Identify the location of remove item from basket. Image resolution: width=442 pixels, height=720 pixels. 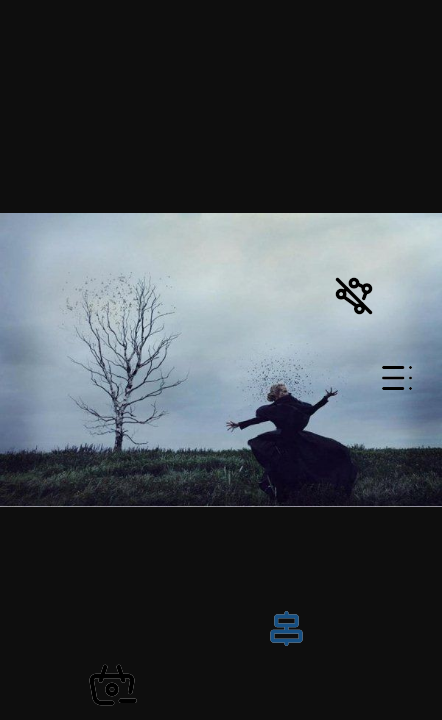
(112, 685).